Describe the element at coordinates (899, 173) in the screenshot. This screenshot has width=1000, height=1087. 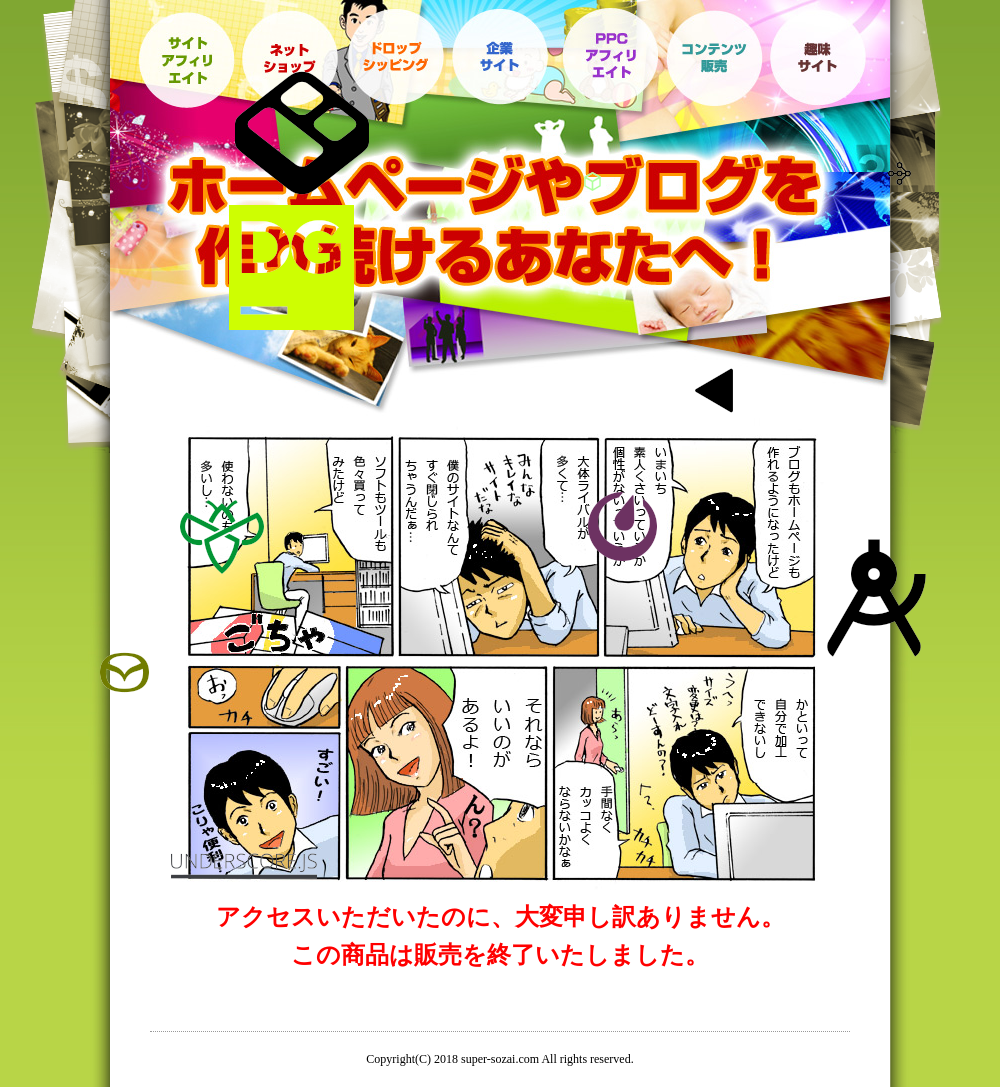
I see `ray distributed computing framework logo` at that location.